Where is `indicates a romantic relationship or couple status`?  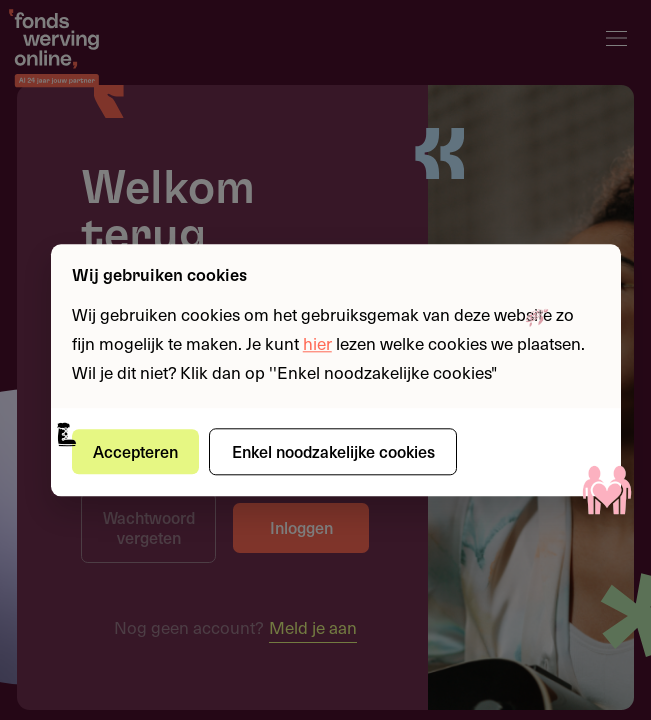
indicates a romantic relationship or couple status is located at coordinates (607, 490).